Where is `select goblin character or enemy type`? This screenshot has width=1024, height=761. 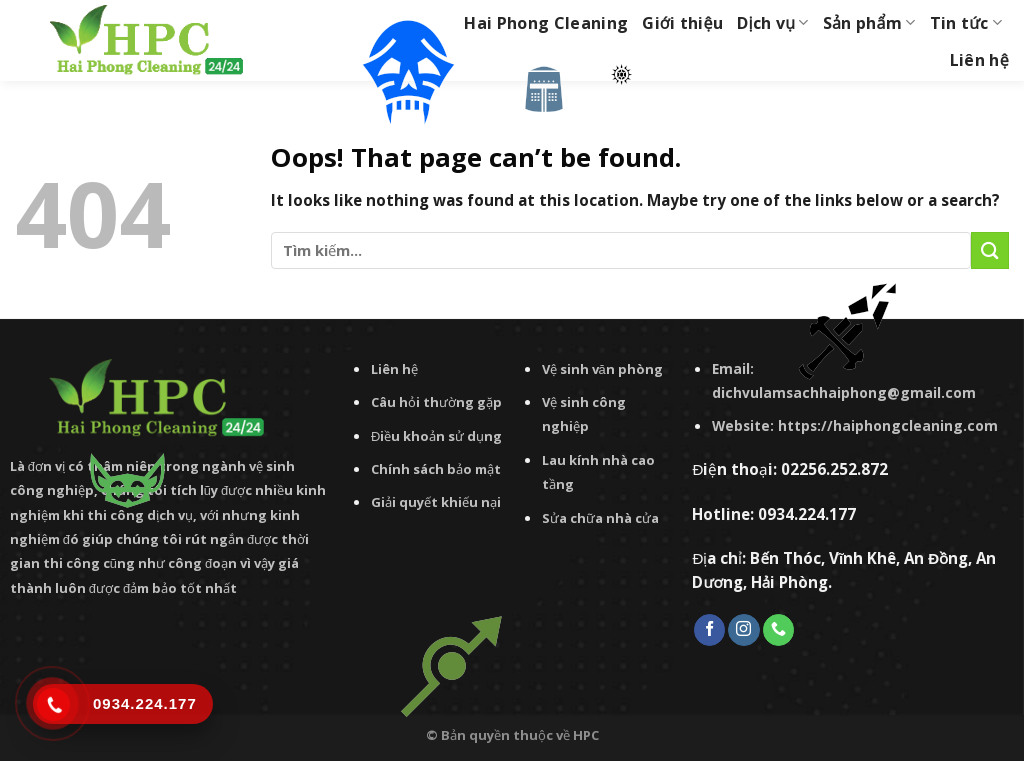
select goblin character or enemy type is located at coordinates (127, 482).